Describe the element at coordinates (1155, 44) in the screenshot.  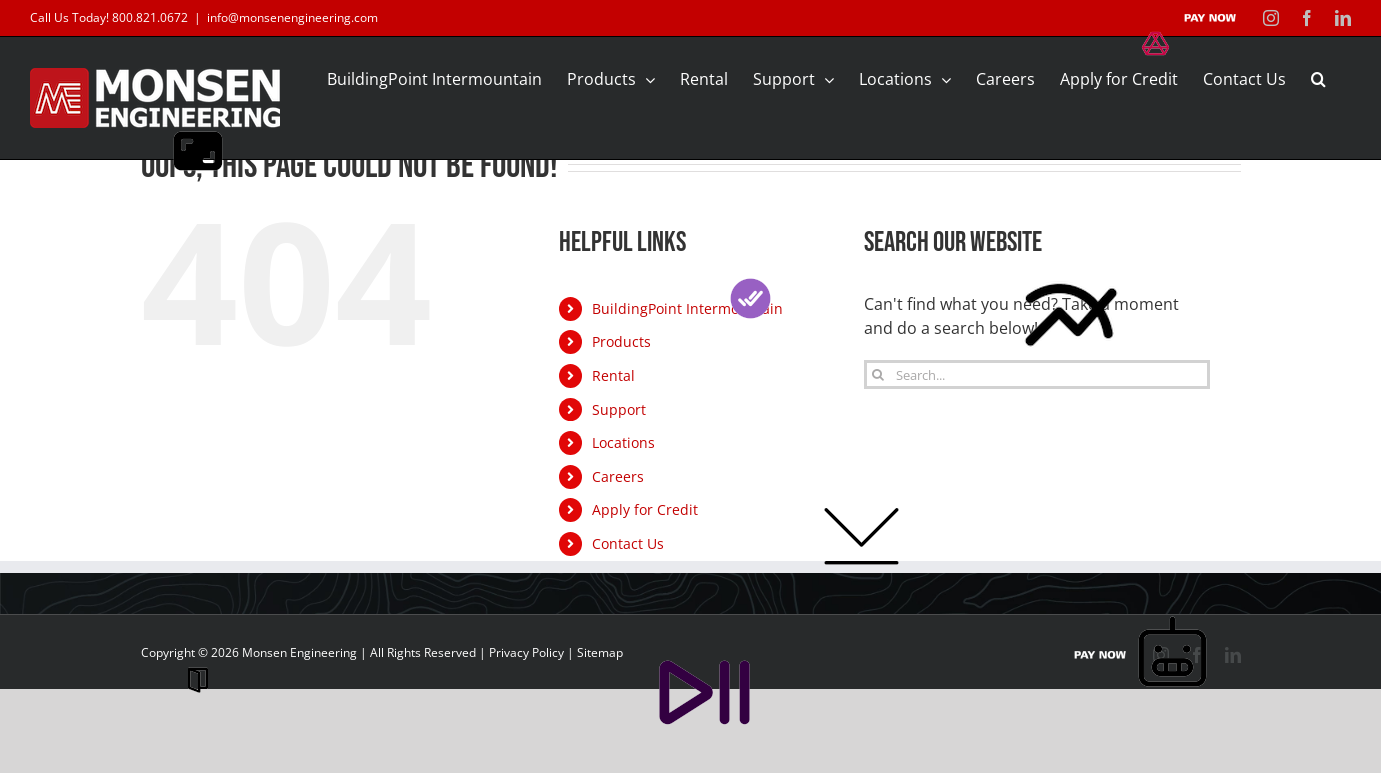
I see `open Google Drive` at that location.